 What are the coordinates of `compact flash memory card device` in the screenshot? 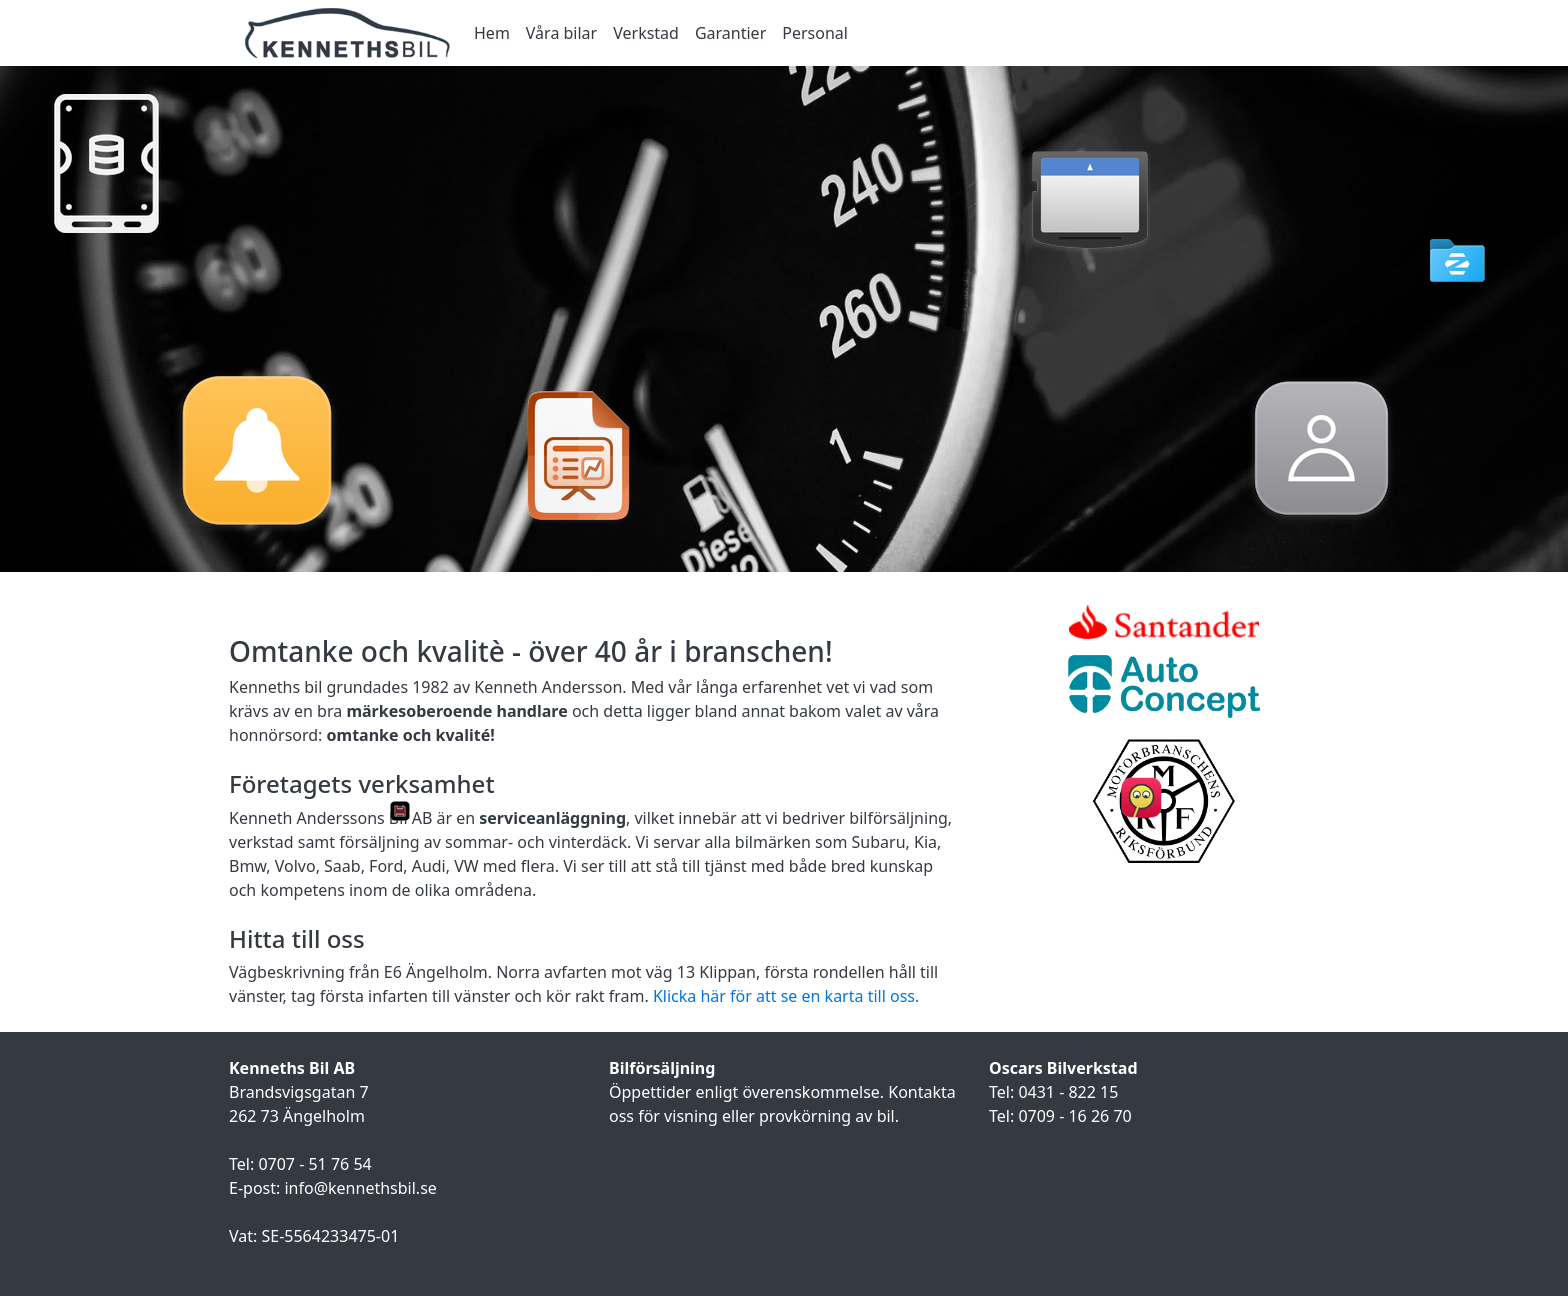 It's located at (1090, 201).